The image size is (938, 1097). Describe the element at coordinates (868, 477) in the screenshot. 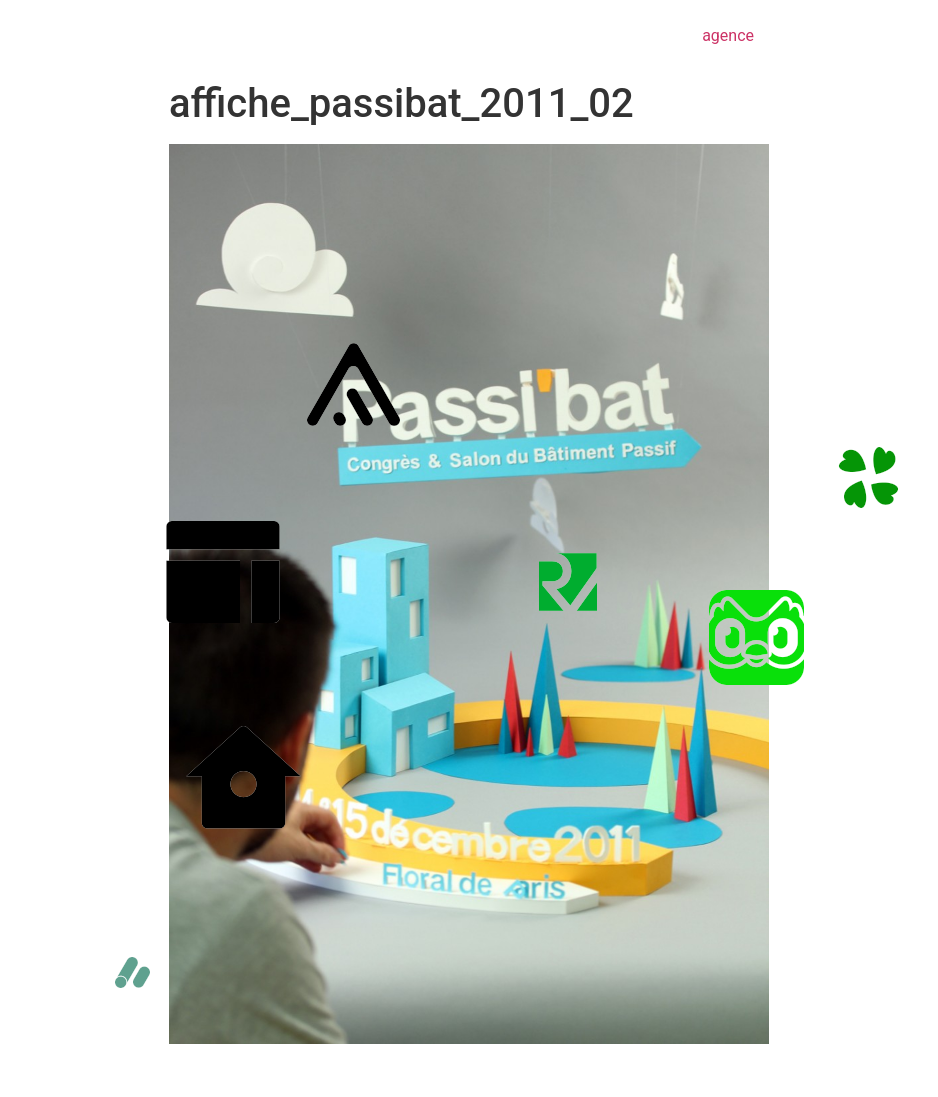

I see `4chan logo` at that location.